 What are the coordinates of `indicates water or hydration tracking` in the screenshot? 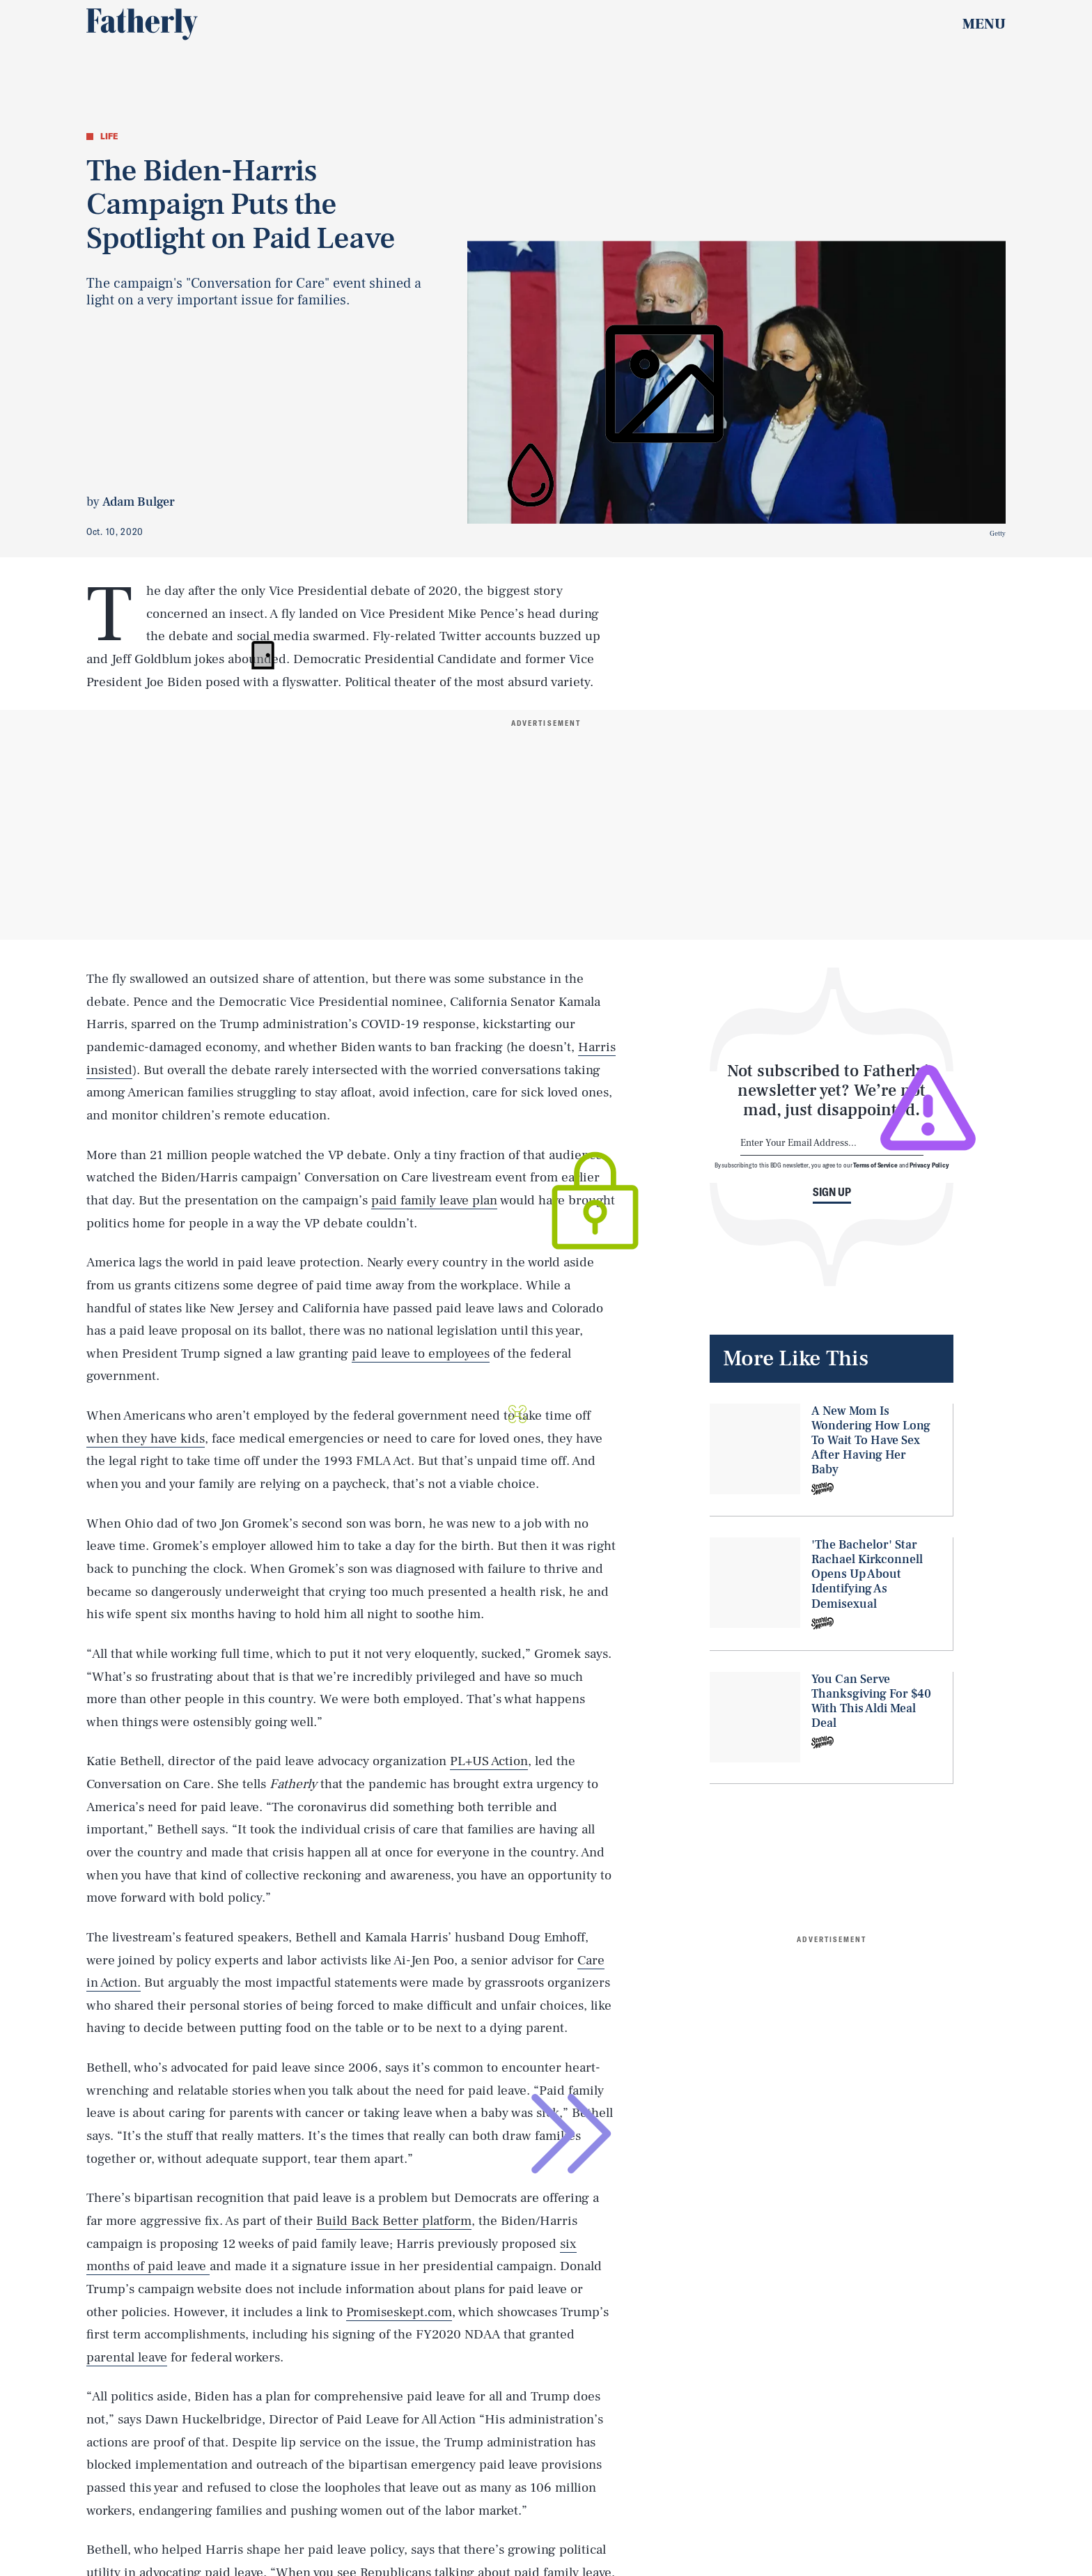 It's located at (531, 474).